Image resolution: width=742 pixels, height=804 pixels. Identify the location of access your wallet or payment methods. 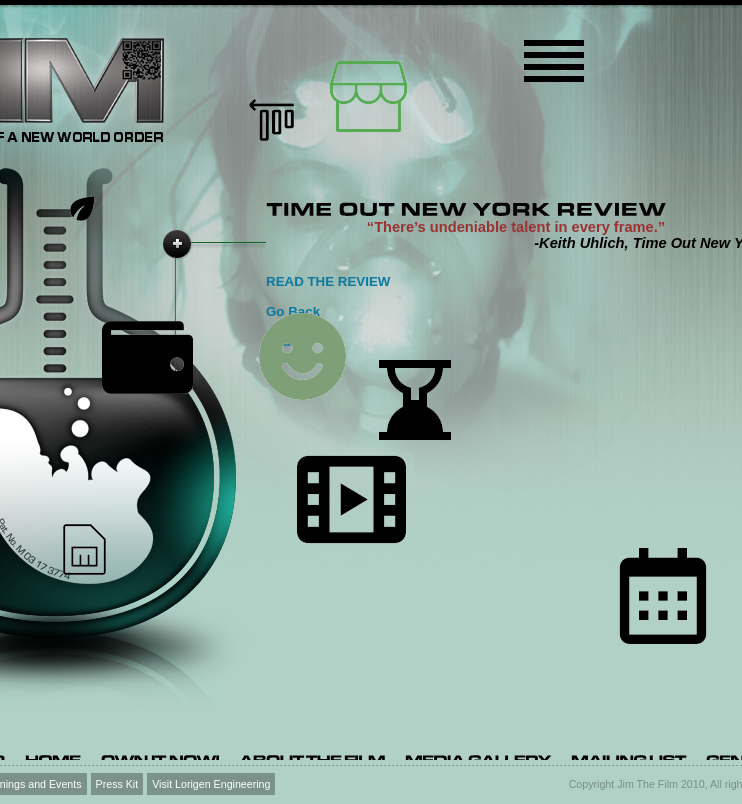
(147, 357).